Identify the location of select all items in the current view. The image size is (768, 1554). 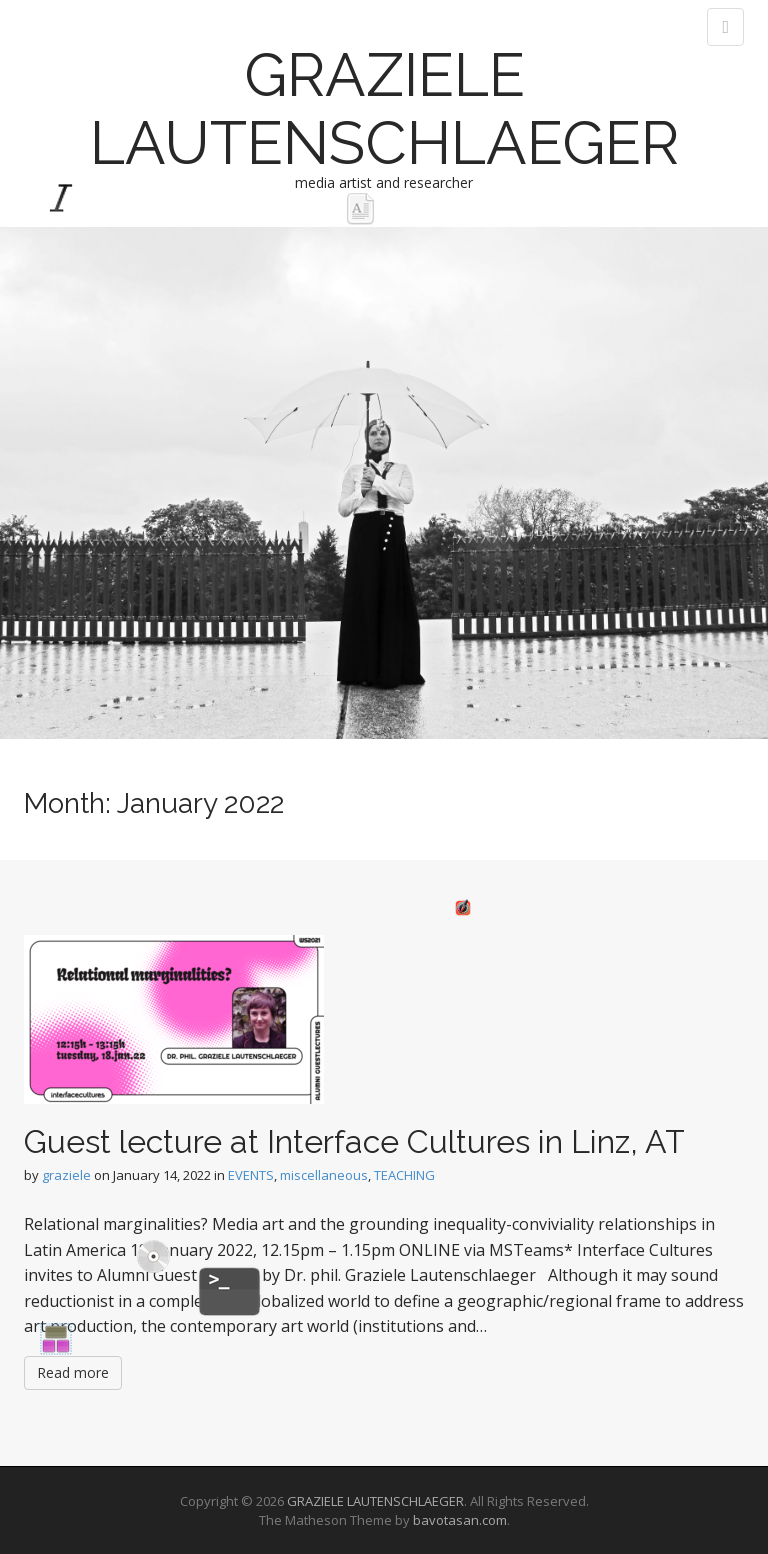
(56, 1339).